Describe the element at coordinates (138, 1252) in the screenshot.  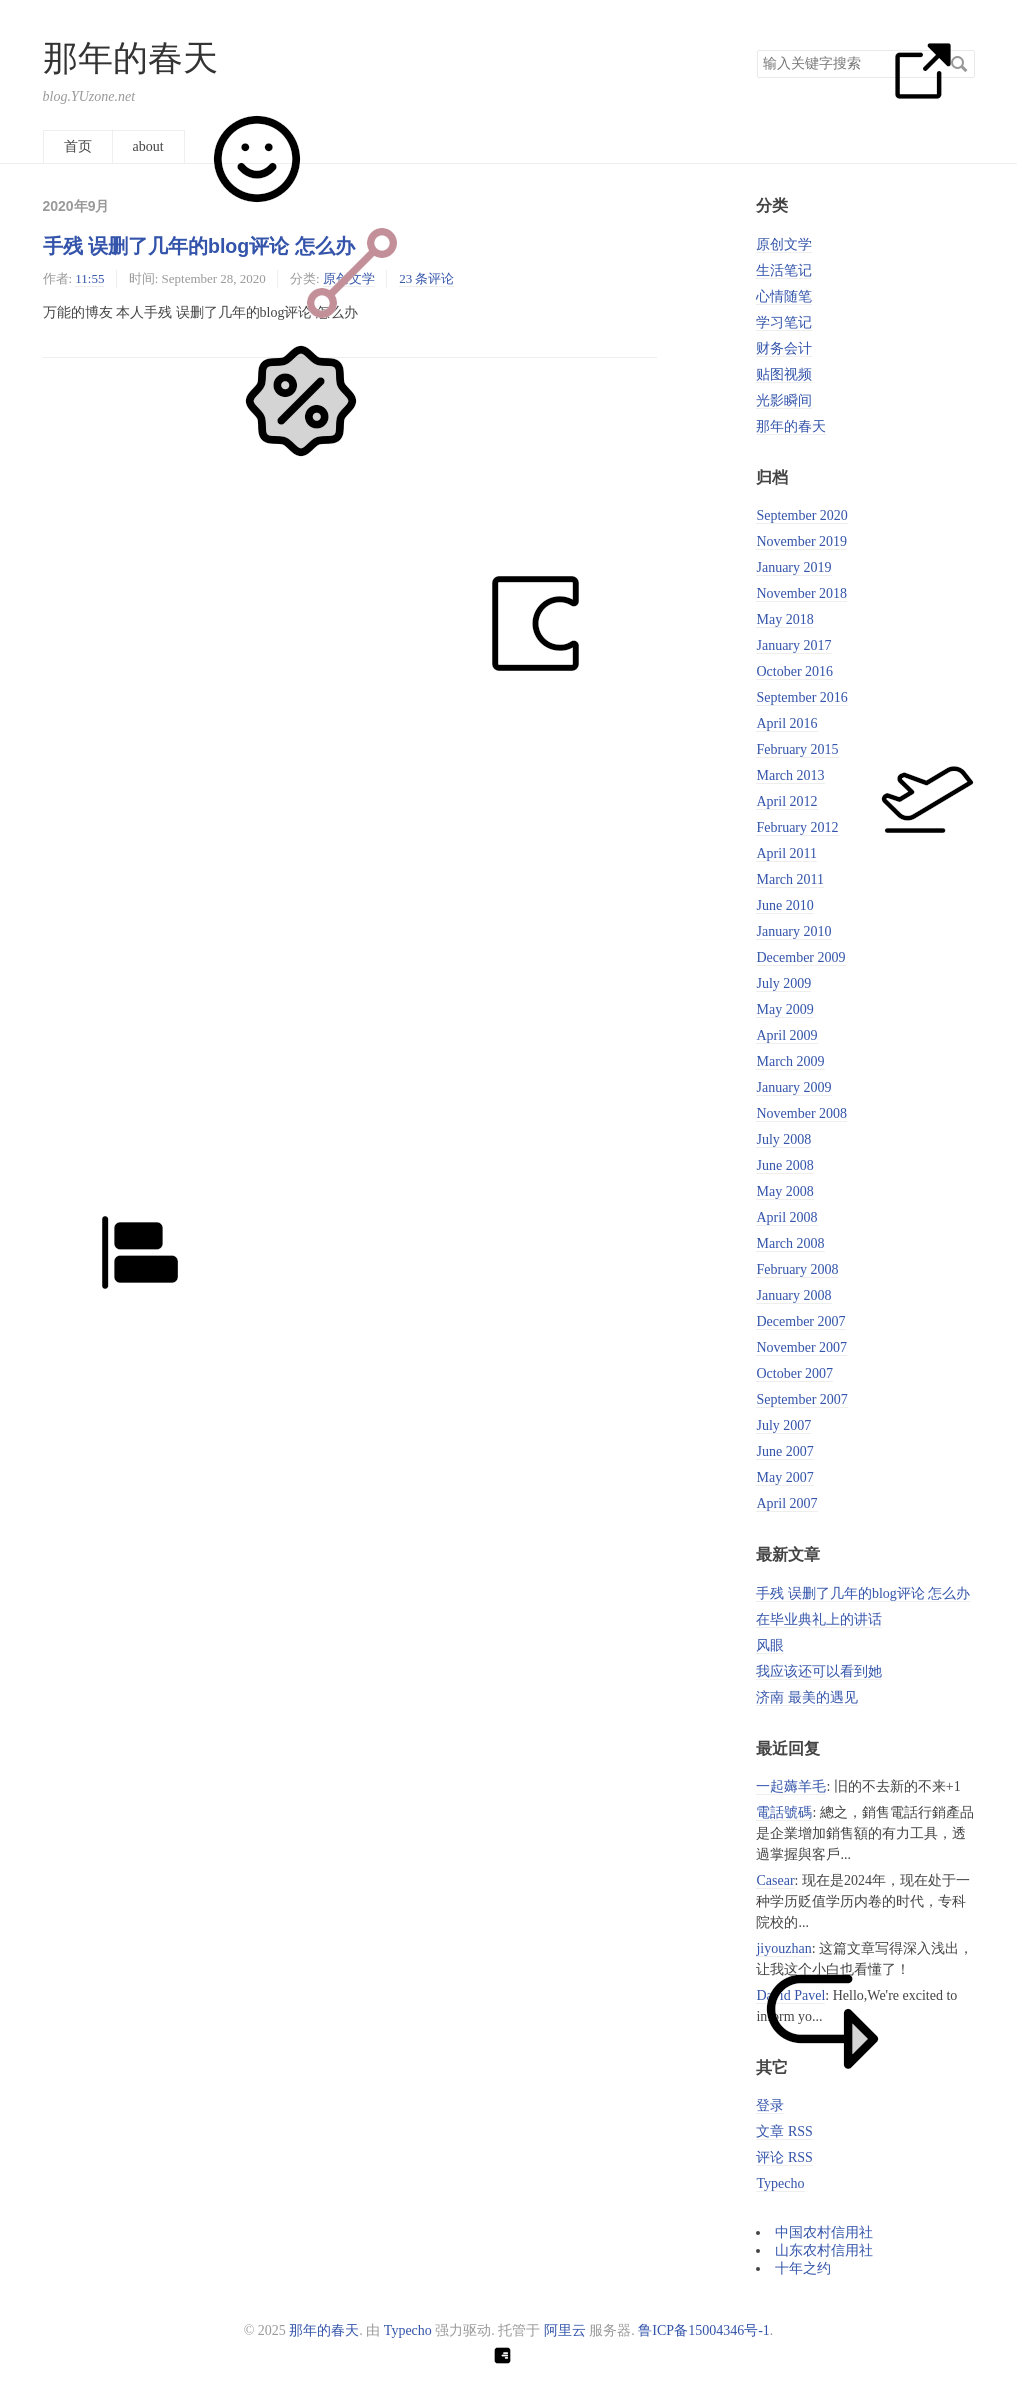
I see `align content to the left` at that location.